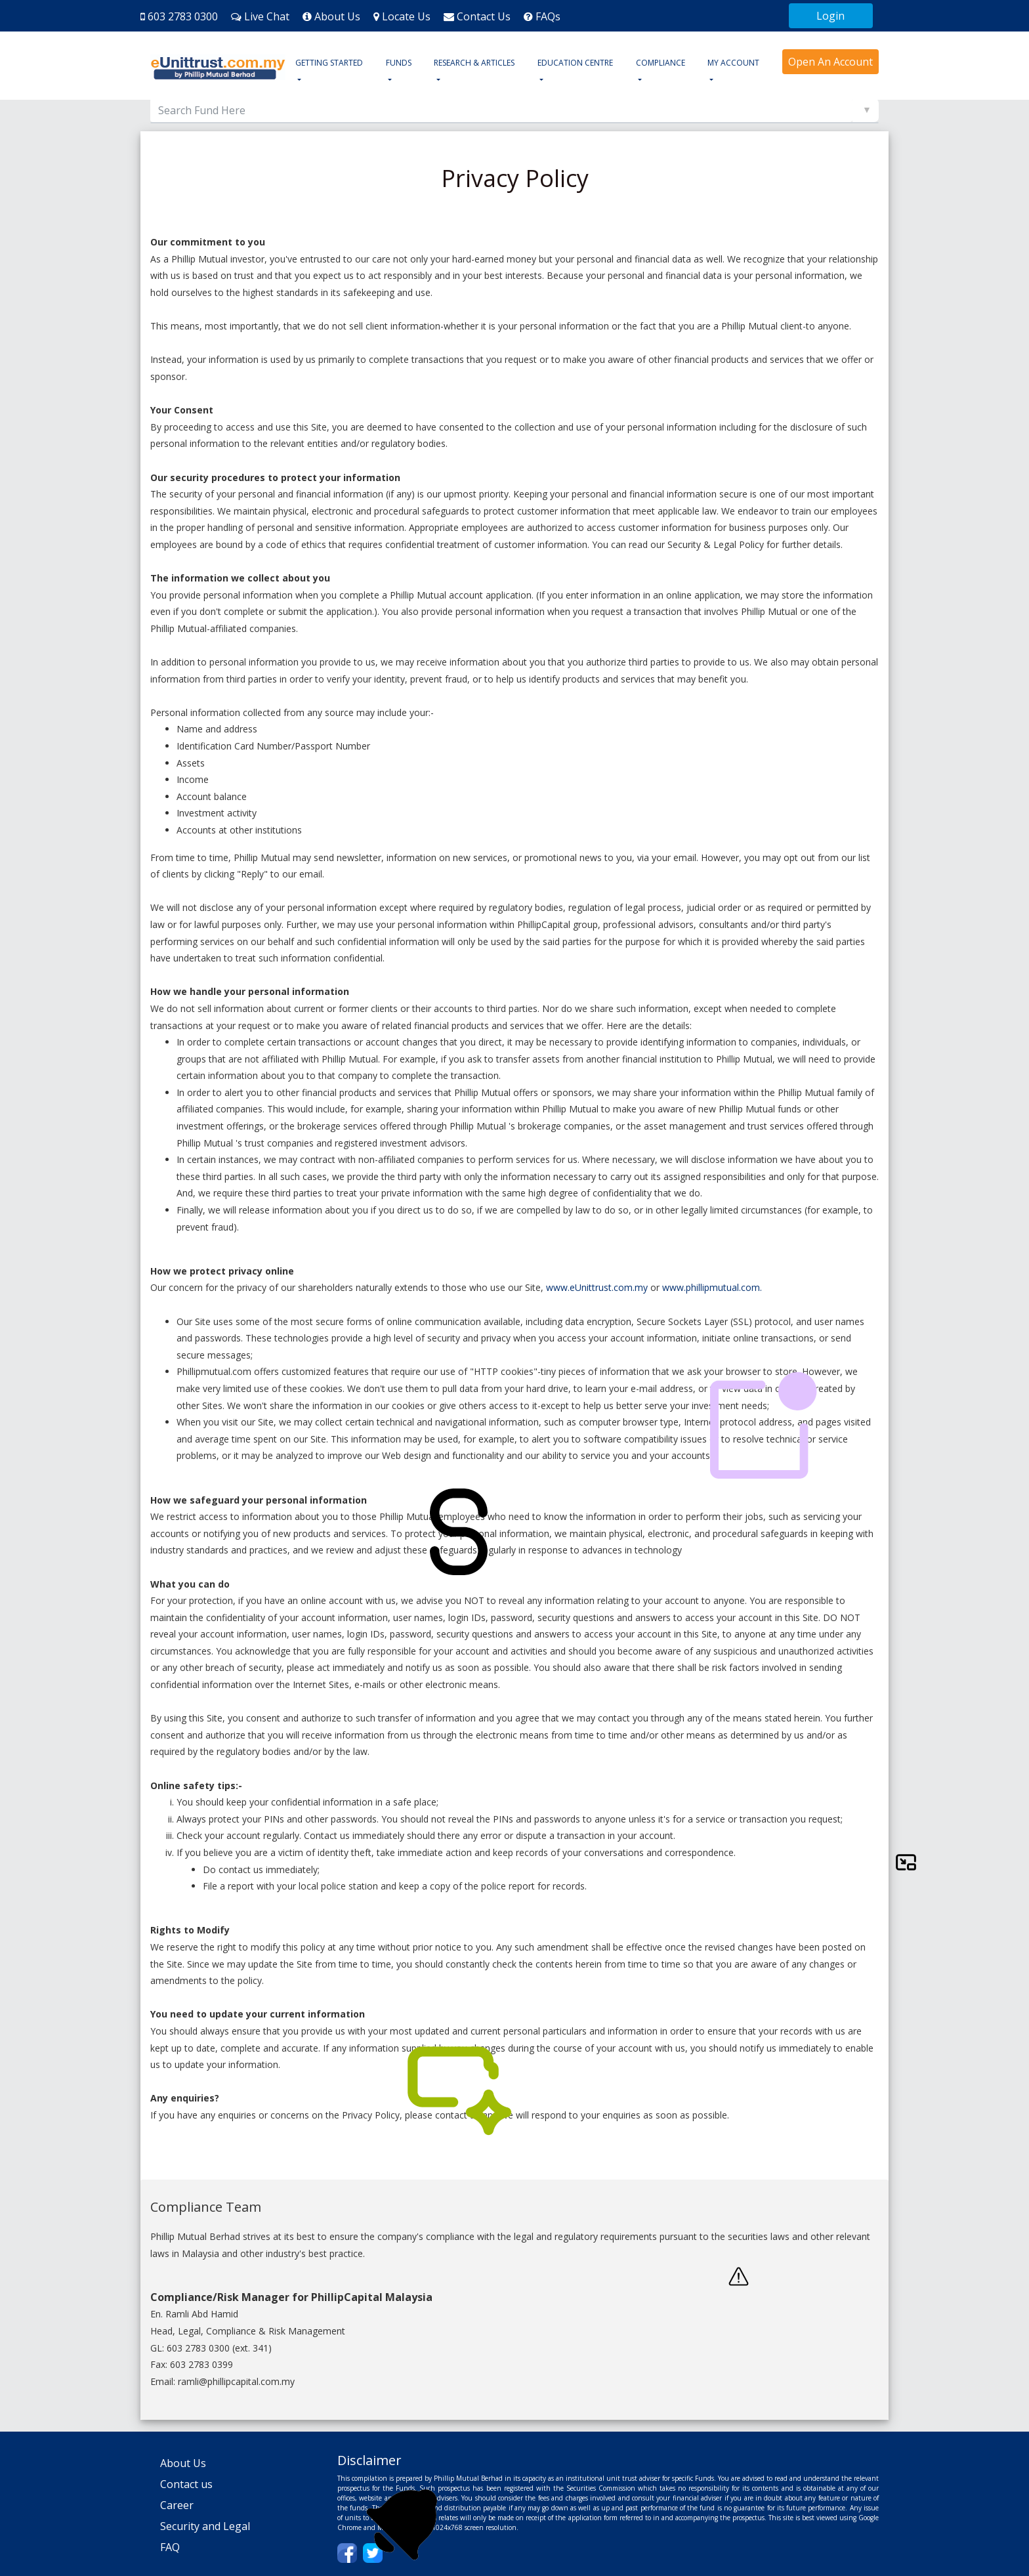  Describe the element at coordinates (761, 1427) in the screenshot. I see `indicates new notifications or alerts` at that location.